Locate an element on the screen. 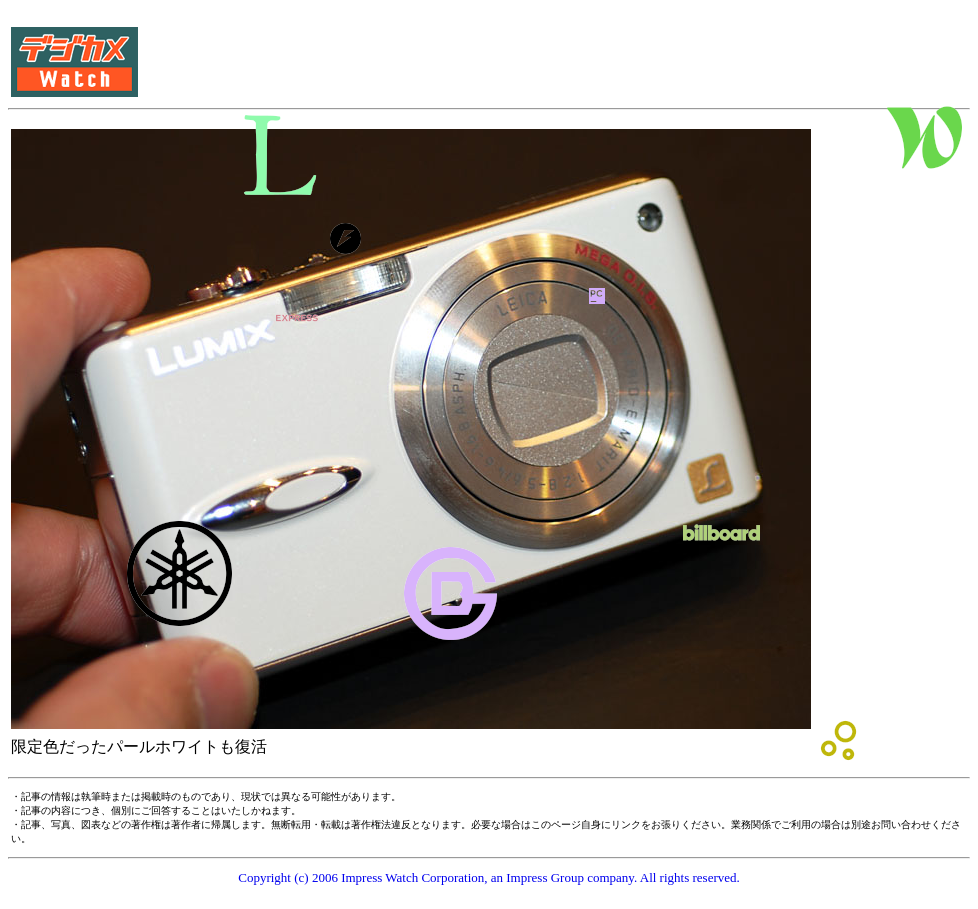 The width and height of the screenshot is (978, 909). open PyCharm IDE is located at coordinates (597, 296).